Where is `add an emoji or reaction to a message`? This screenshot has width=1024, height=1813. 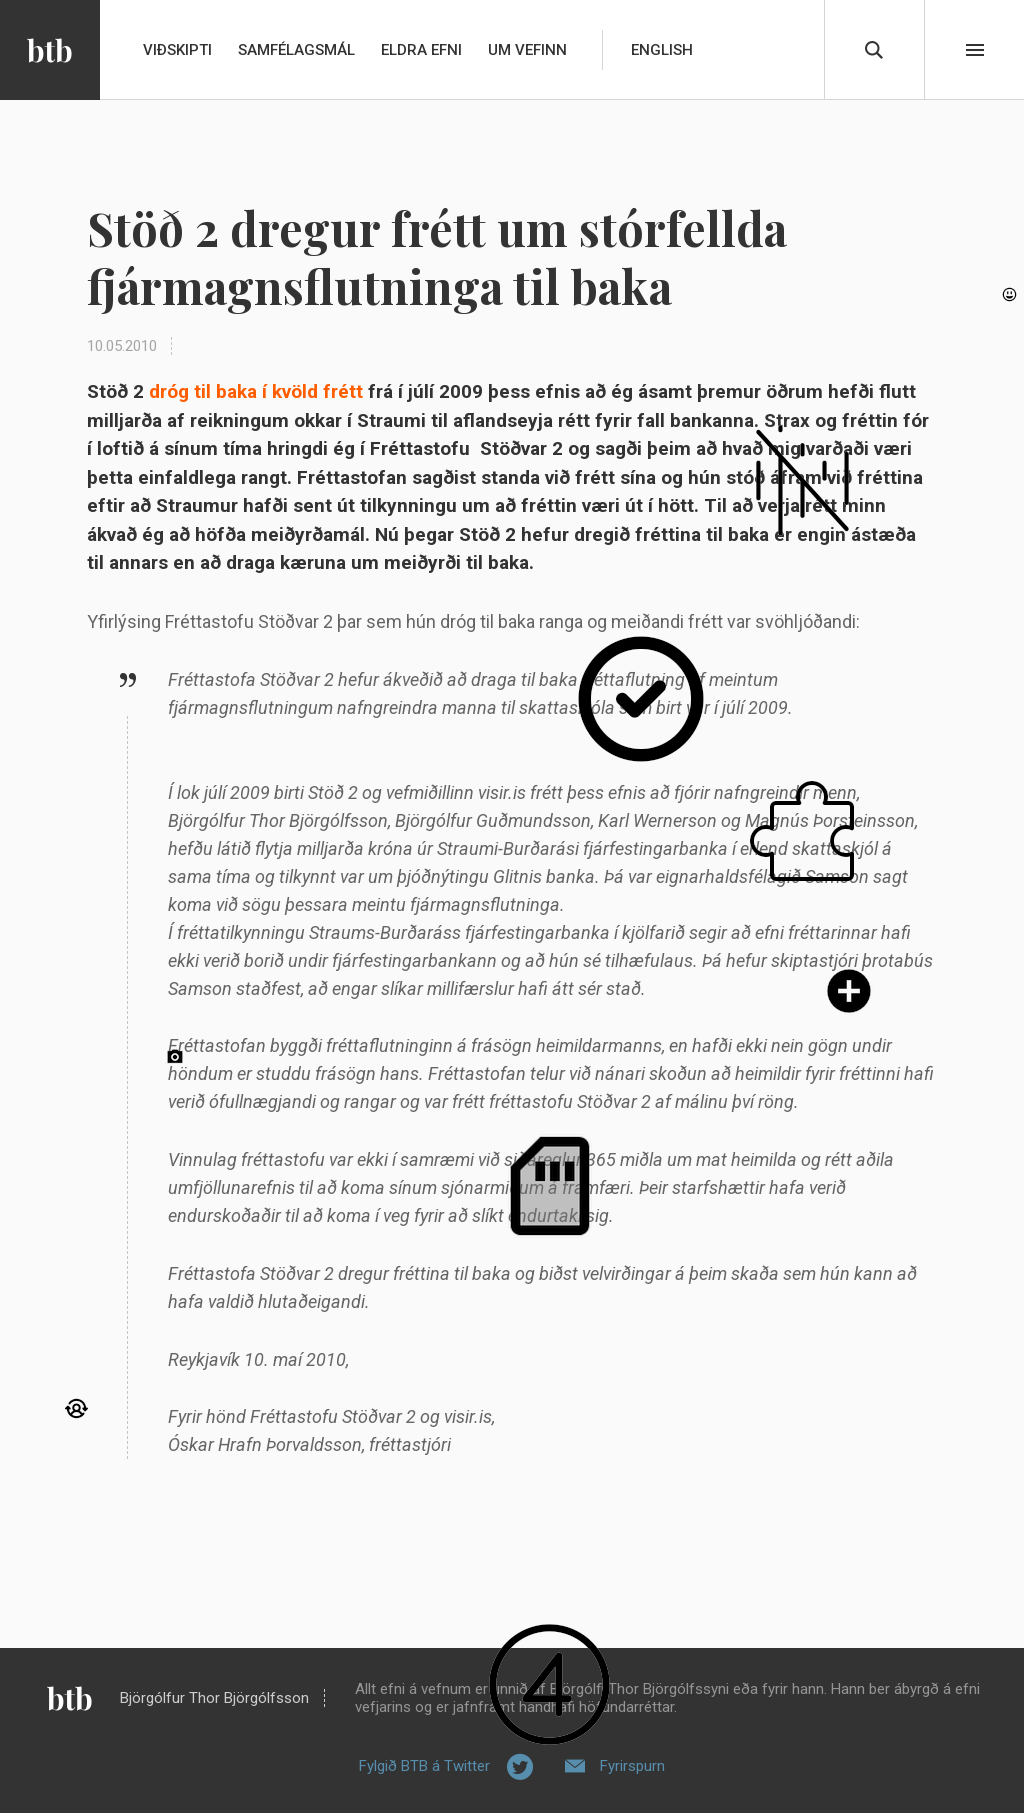
add an emoji or reaction to a message is located at coordinates (1009, 294).